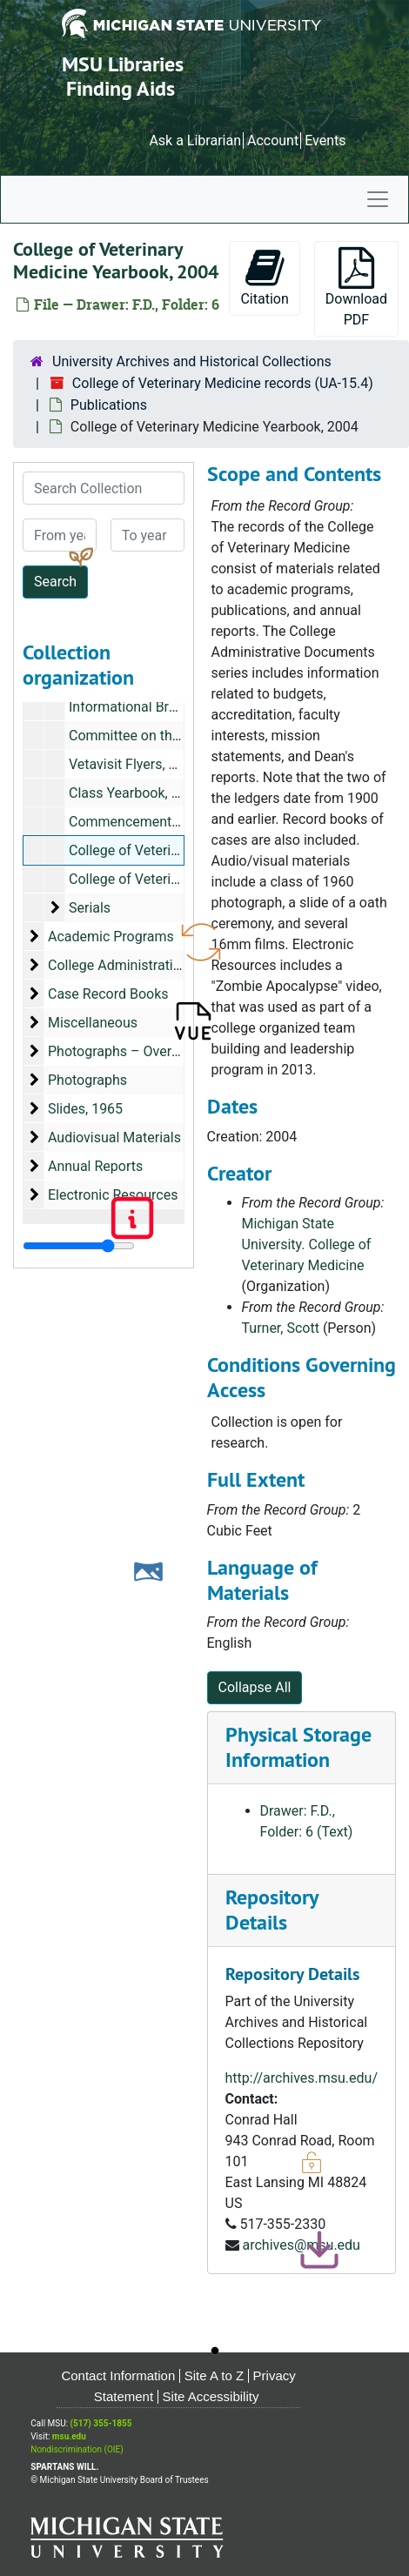 This screenshot has height=2576, width=409. What do you see at coordinates (132, 1218) in the screenshot?
I see `view more information or details` at bounding box center [132, 1218].